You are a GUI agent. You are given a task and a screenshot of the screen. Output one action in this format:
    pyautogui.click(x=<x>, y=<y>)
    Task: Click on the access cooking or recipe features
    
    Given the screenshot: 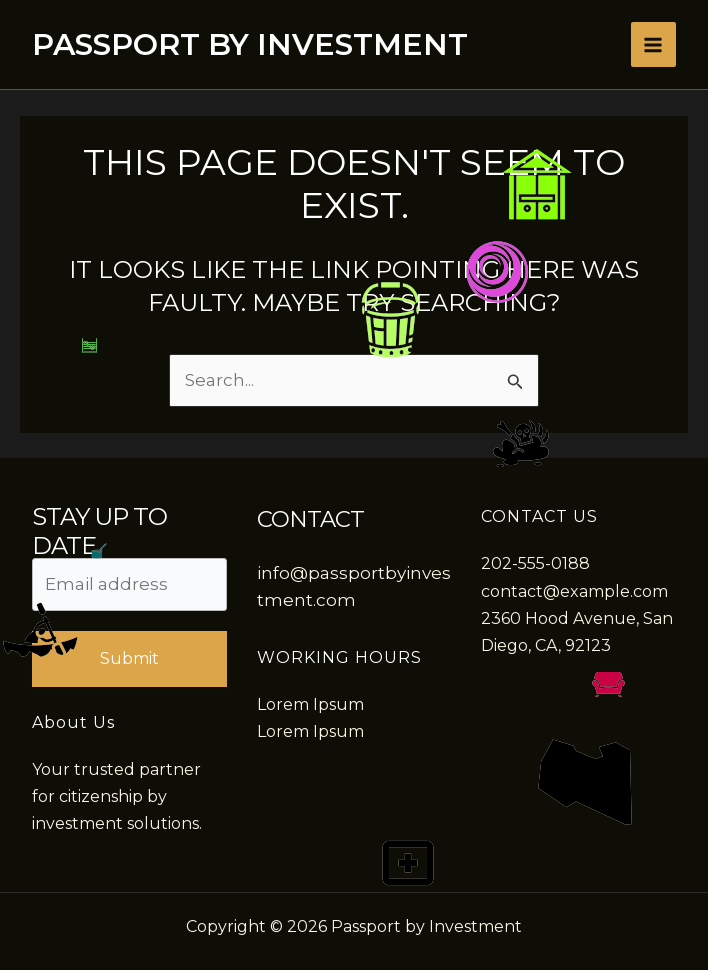 What is the action you would take?
    pyautogui.click(x=99, y=551)
    